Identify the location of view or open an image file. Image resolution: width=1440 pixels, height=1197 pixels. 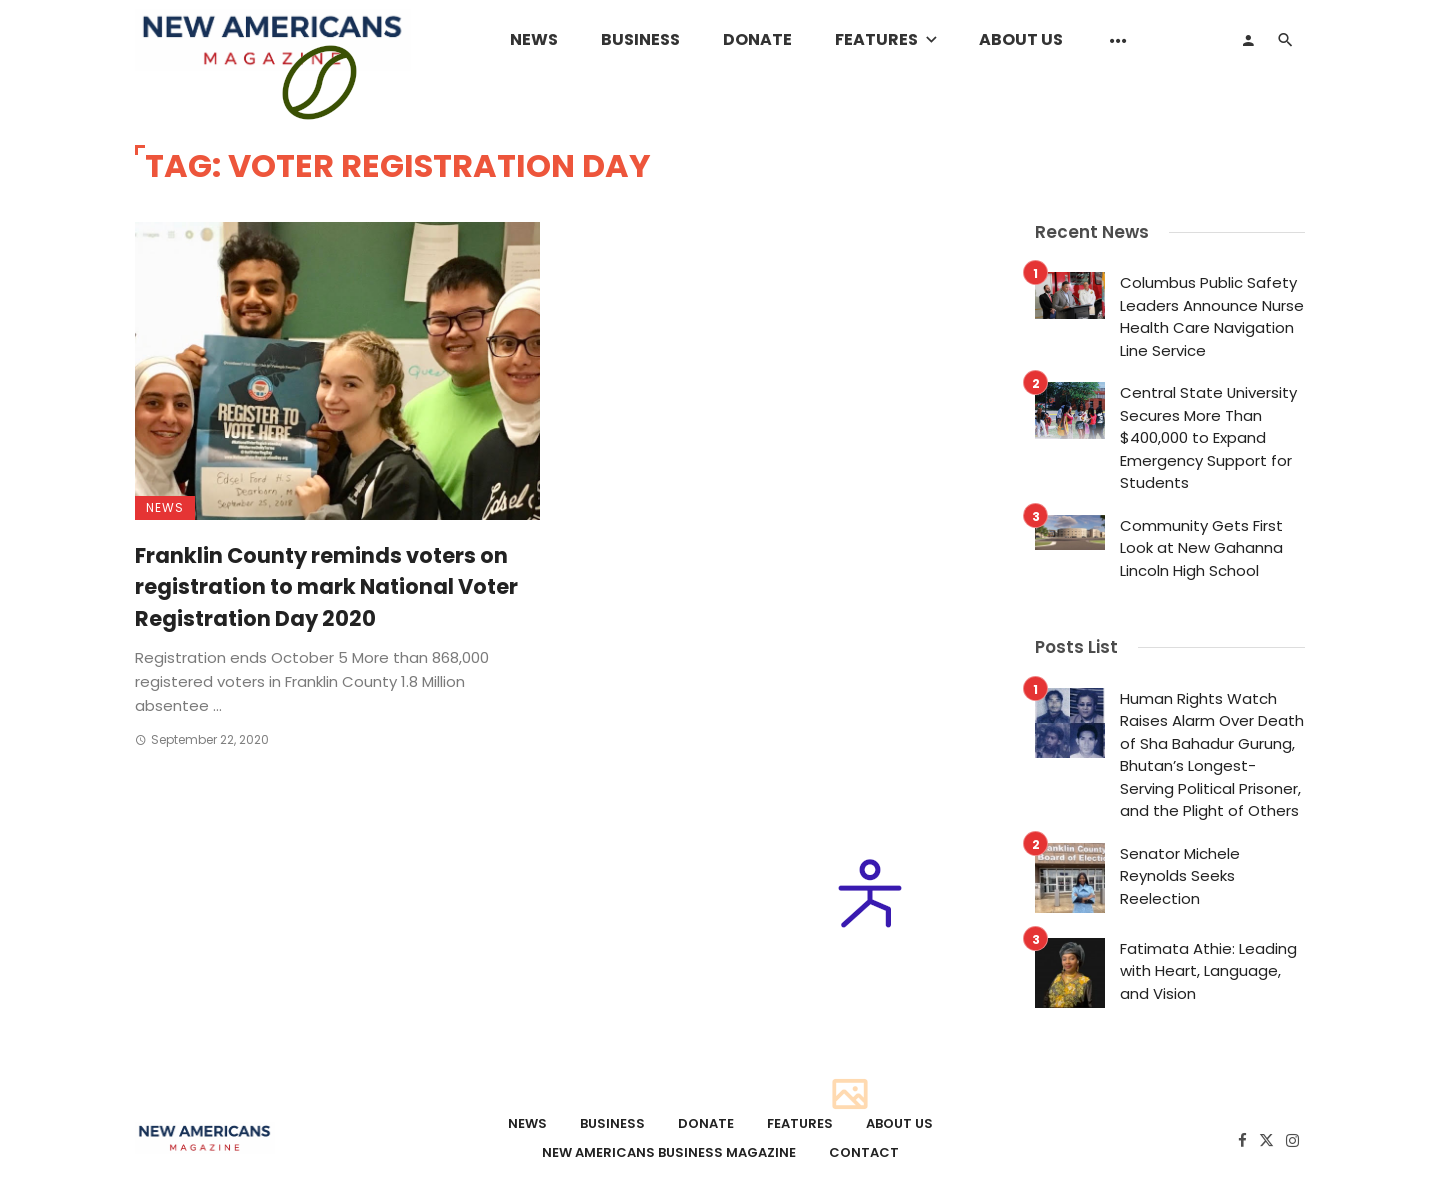
(850, 1094).